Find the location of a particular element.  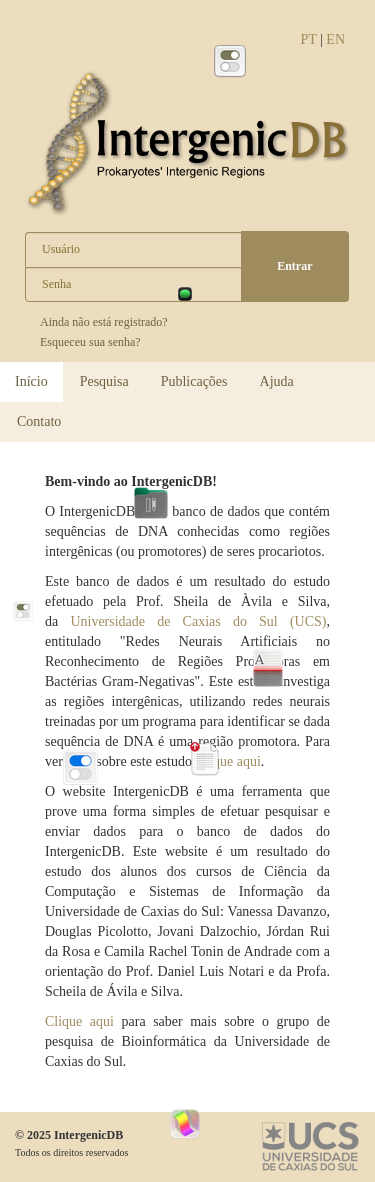

open unity tweak tool settings is located at coordinates (230, 61).